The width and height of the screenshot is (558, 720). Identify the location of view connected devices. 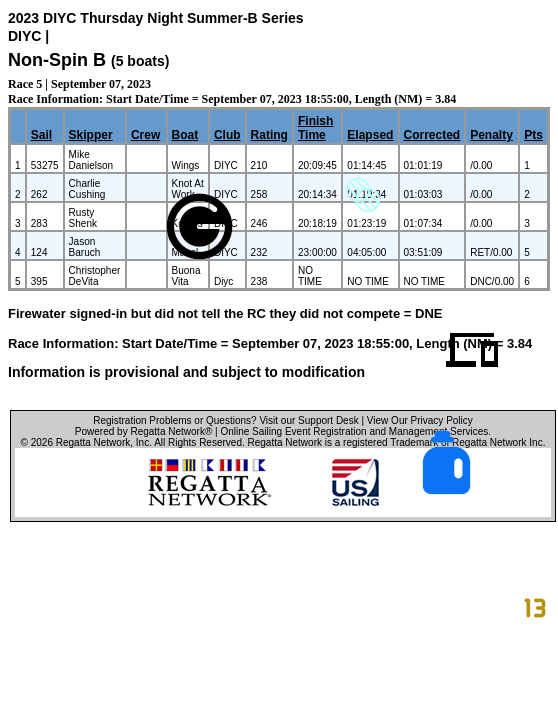
(472, 350).